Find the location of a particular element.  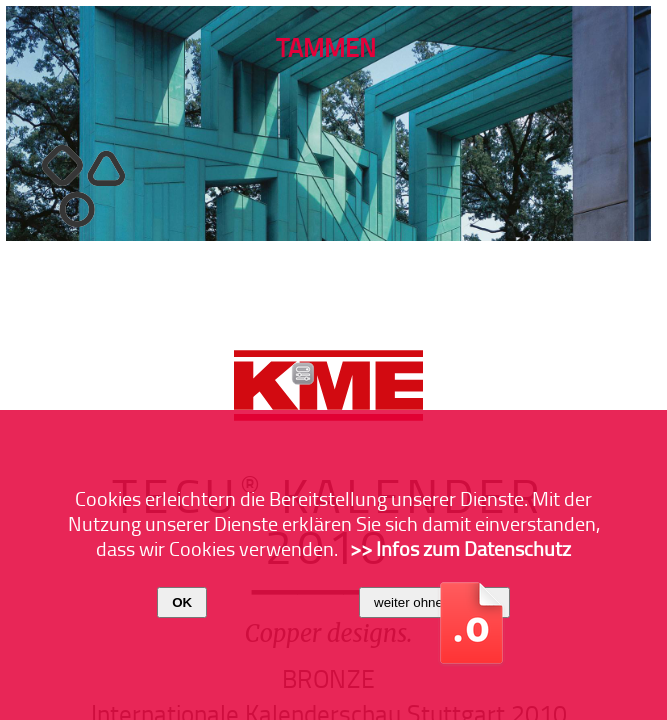

object file type indicator is located at coordinates (471, 624).